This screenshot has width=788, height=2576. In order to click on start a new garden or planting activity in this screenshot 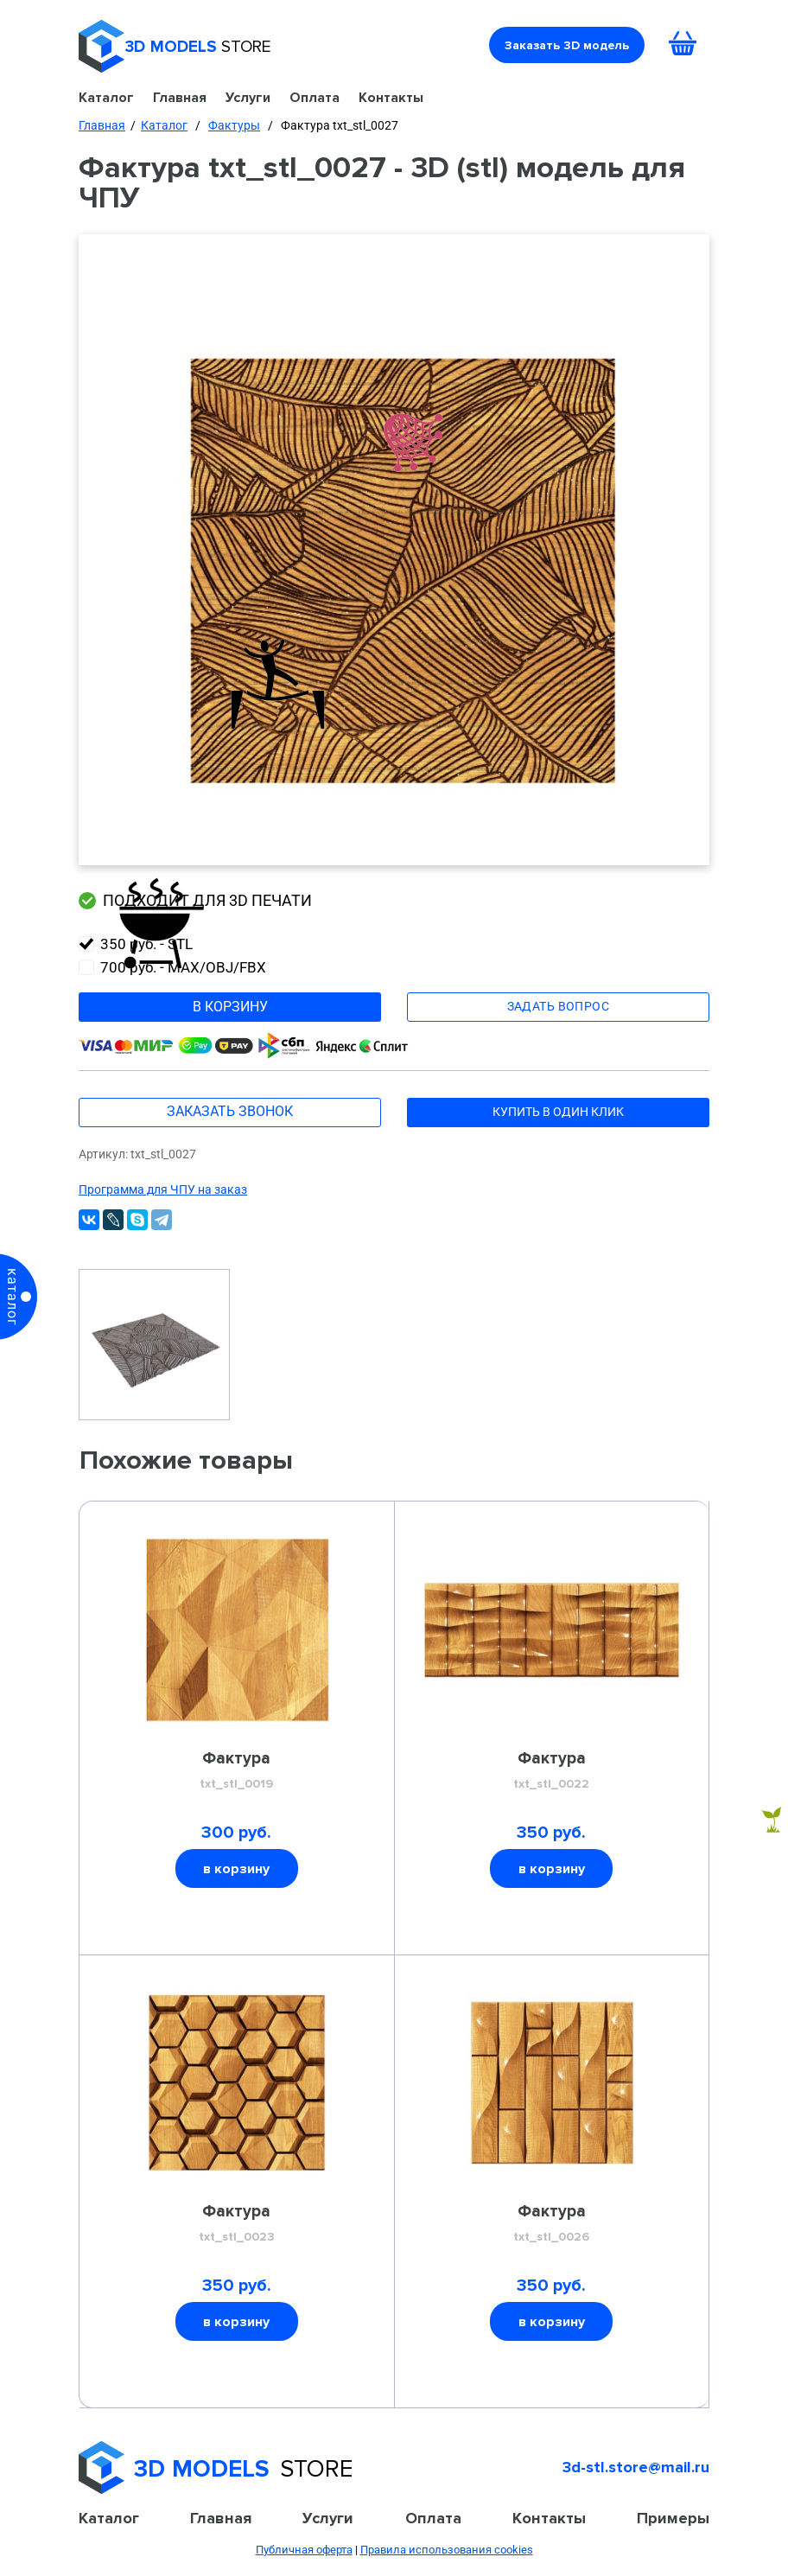, I will do `click(772, 1820)`.